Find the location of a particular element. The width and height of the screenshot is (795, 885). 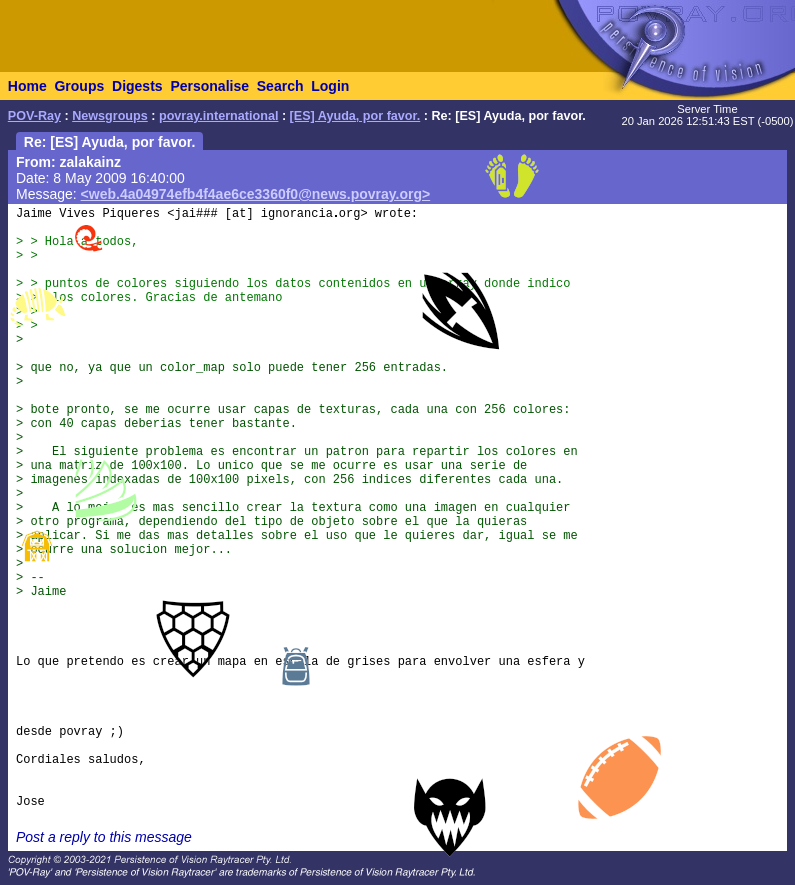

access dragon or mythical creature content is located at coordinates (88, 238).